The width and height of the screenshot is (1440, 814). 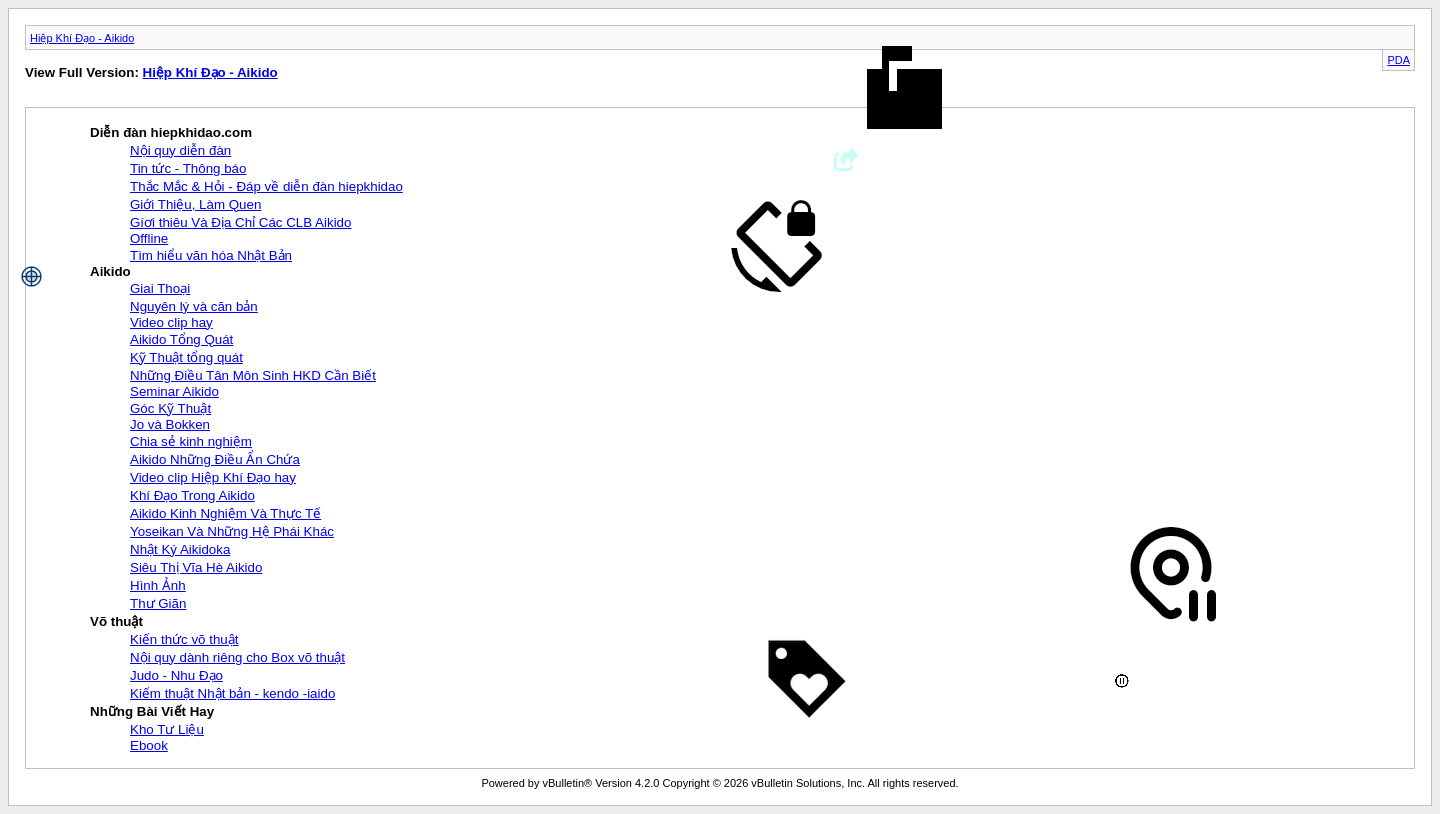 I want to click on indicates unread mail in your mailbox, so click(x=904, y=91).